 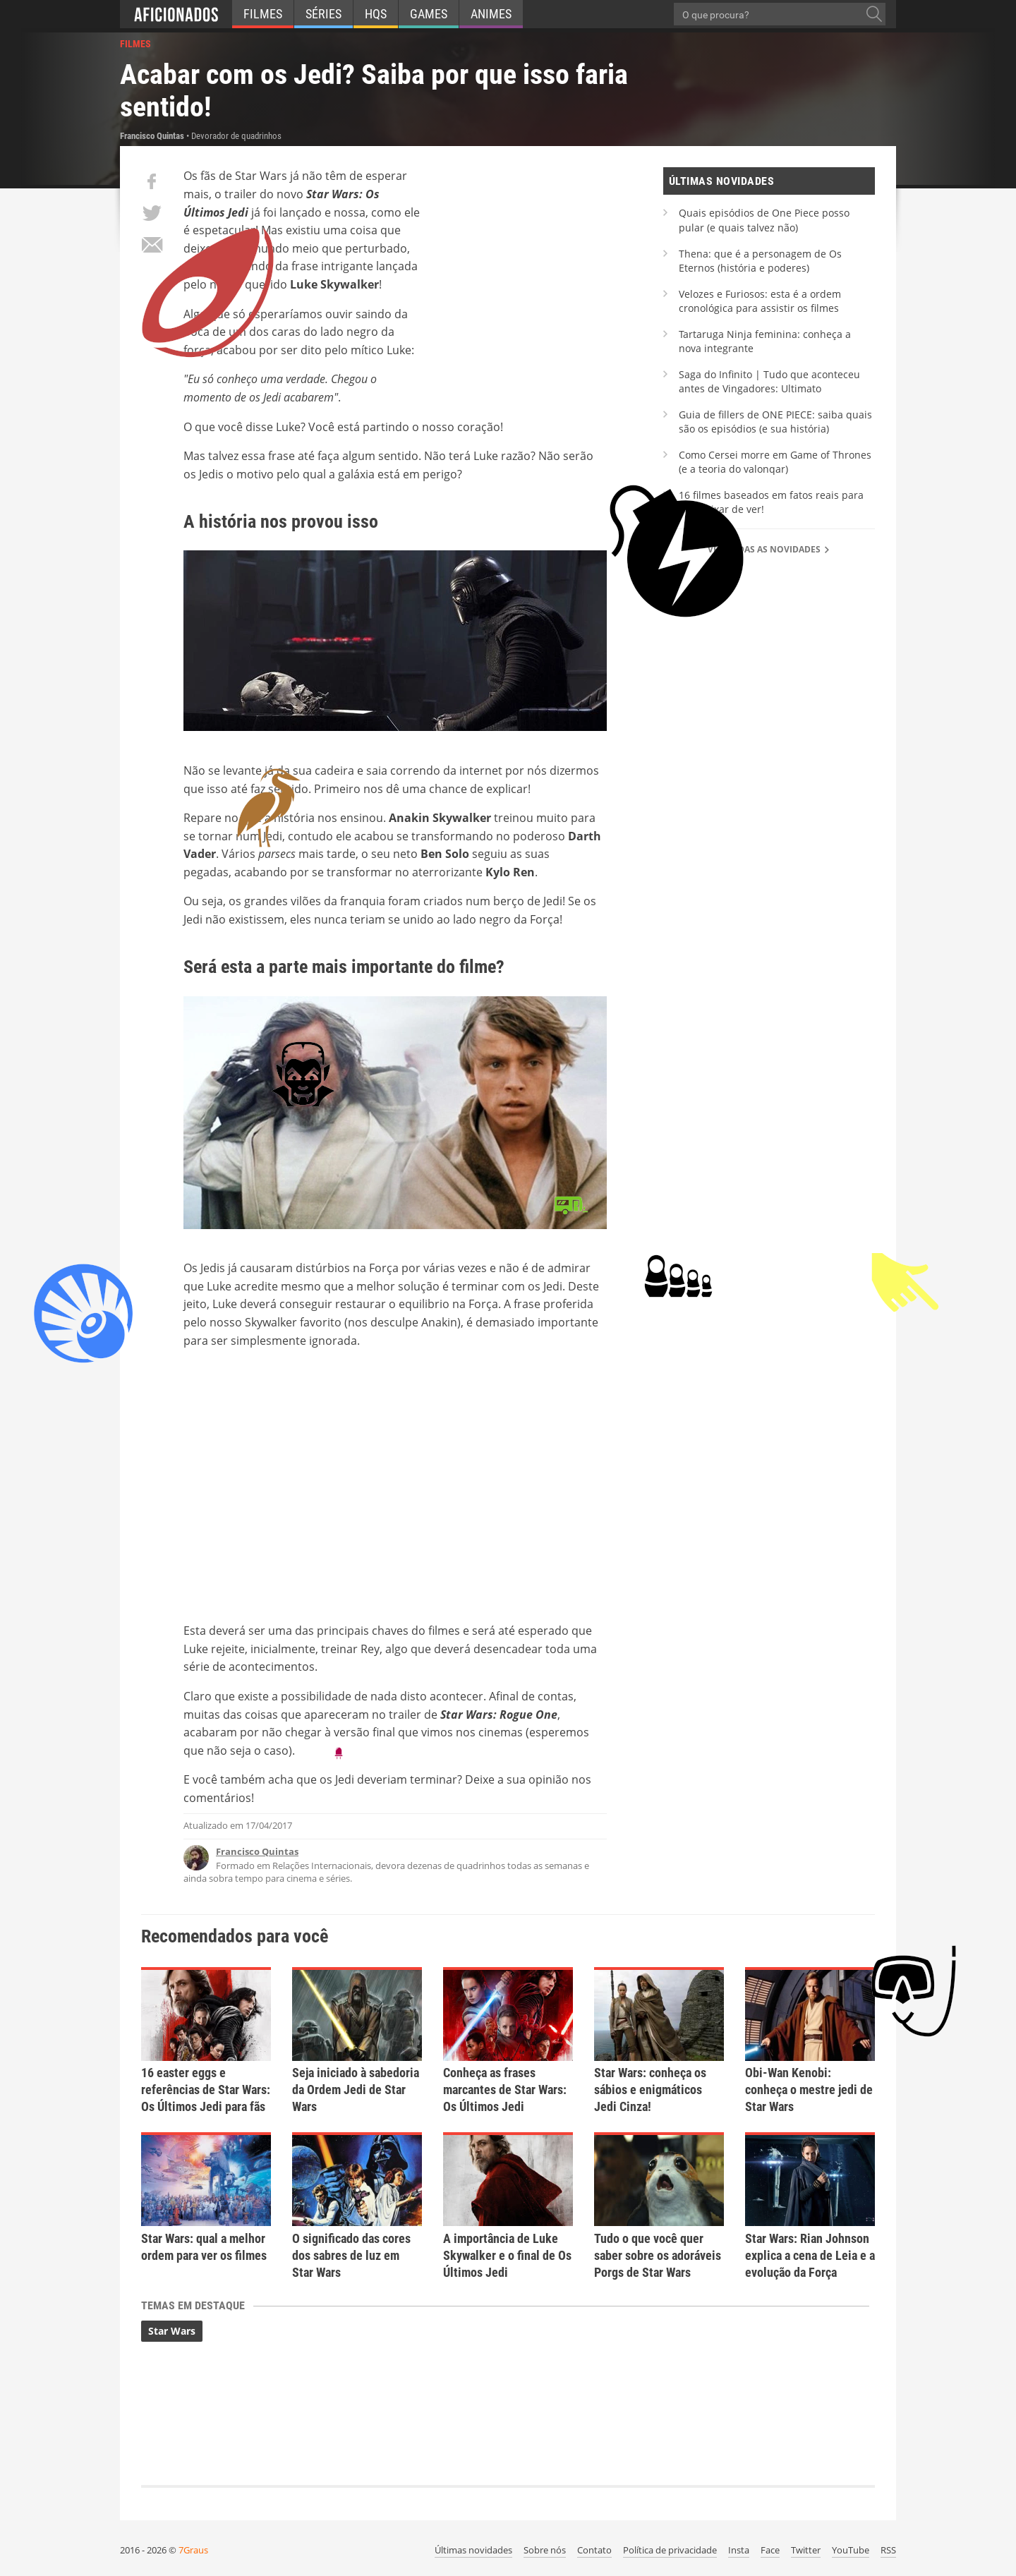 What do you see at coordinates (207, 292) in the screenshot?
I see `select avocado ingredient or topping` at bounding box center [207, 292].